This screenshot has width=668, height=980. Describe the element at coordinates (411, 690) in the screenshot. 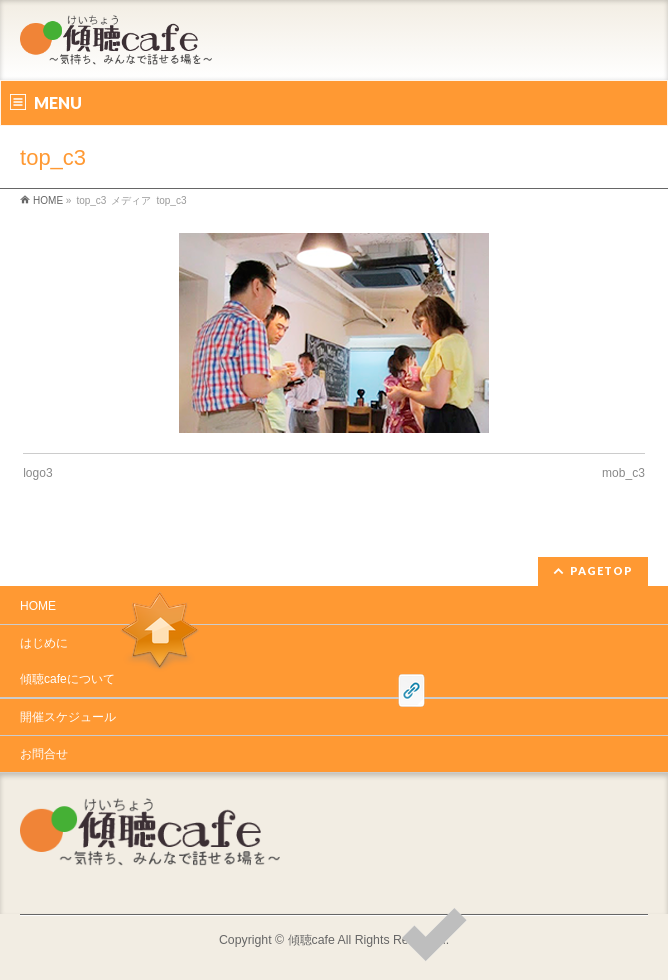

I see `a windows internet shortcut file` at that location.